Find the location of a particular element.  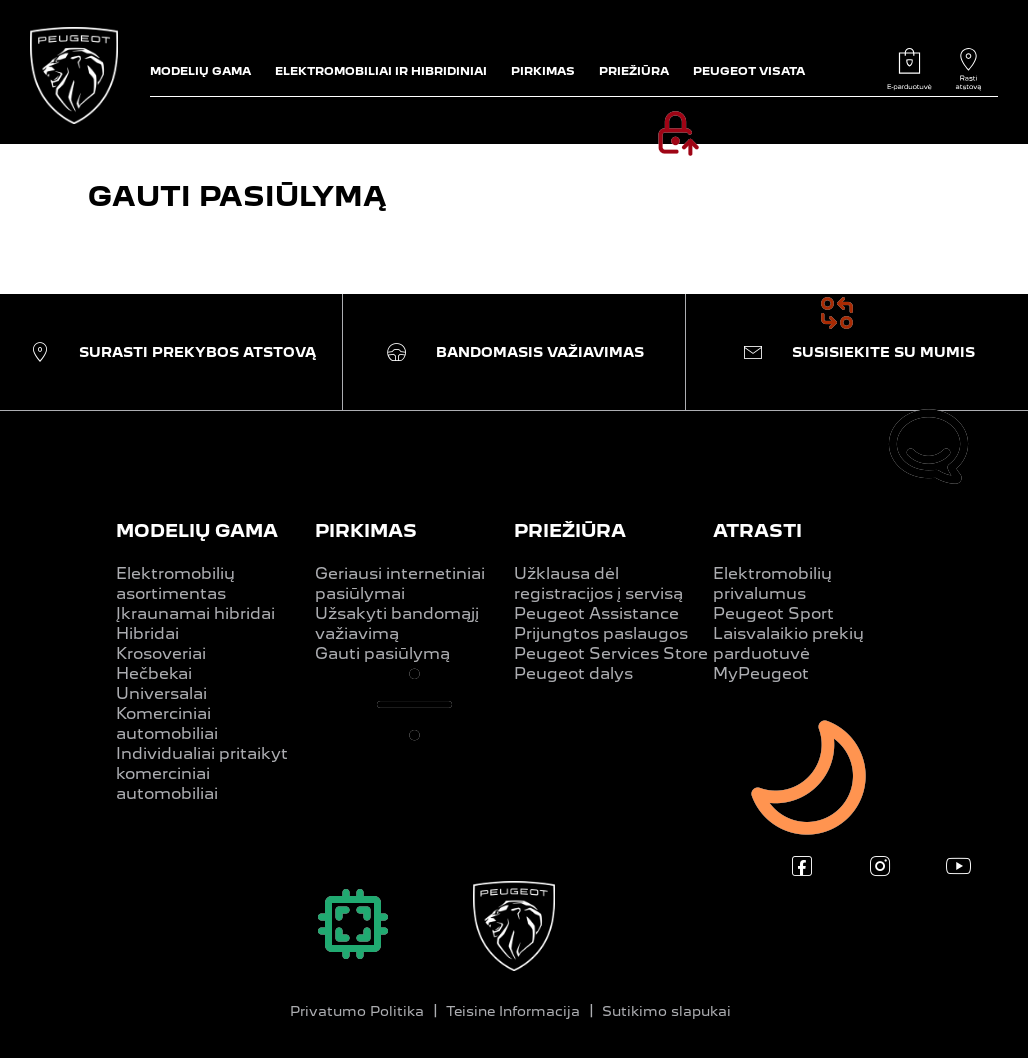

open HipChat messaging app is located at coordinates (928, 446).